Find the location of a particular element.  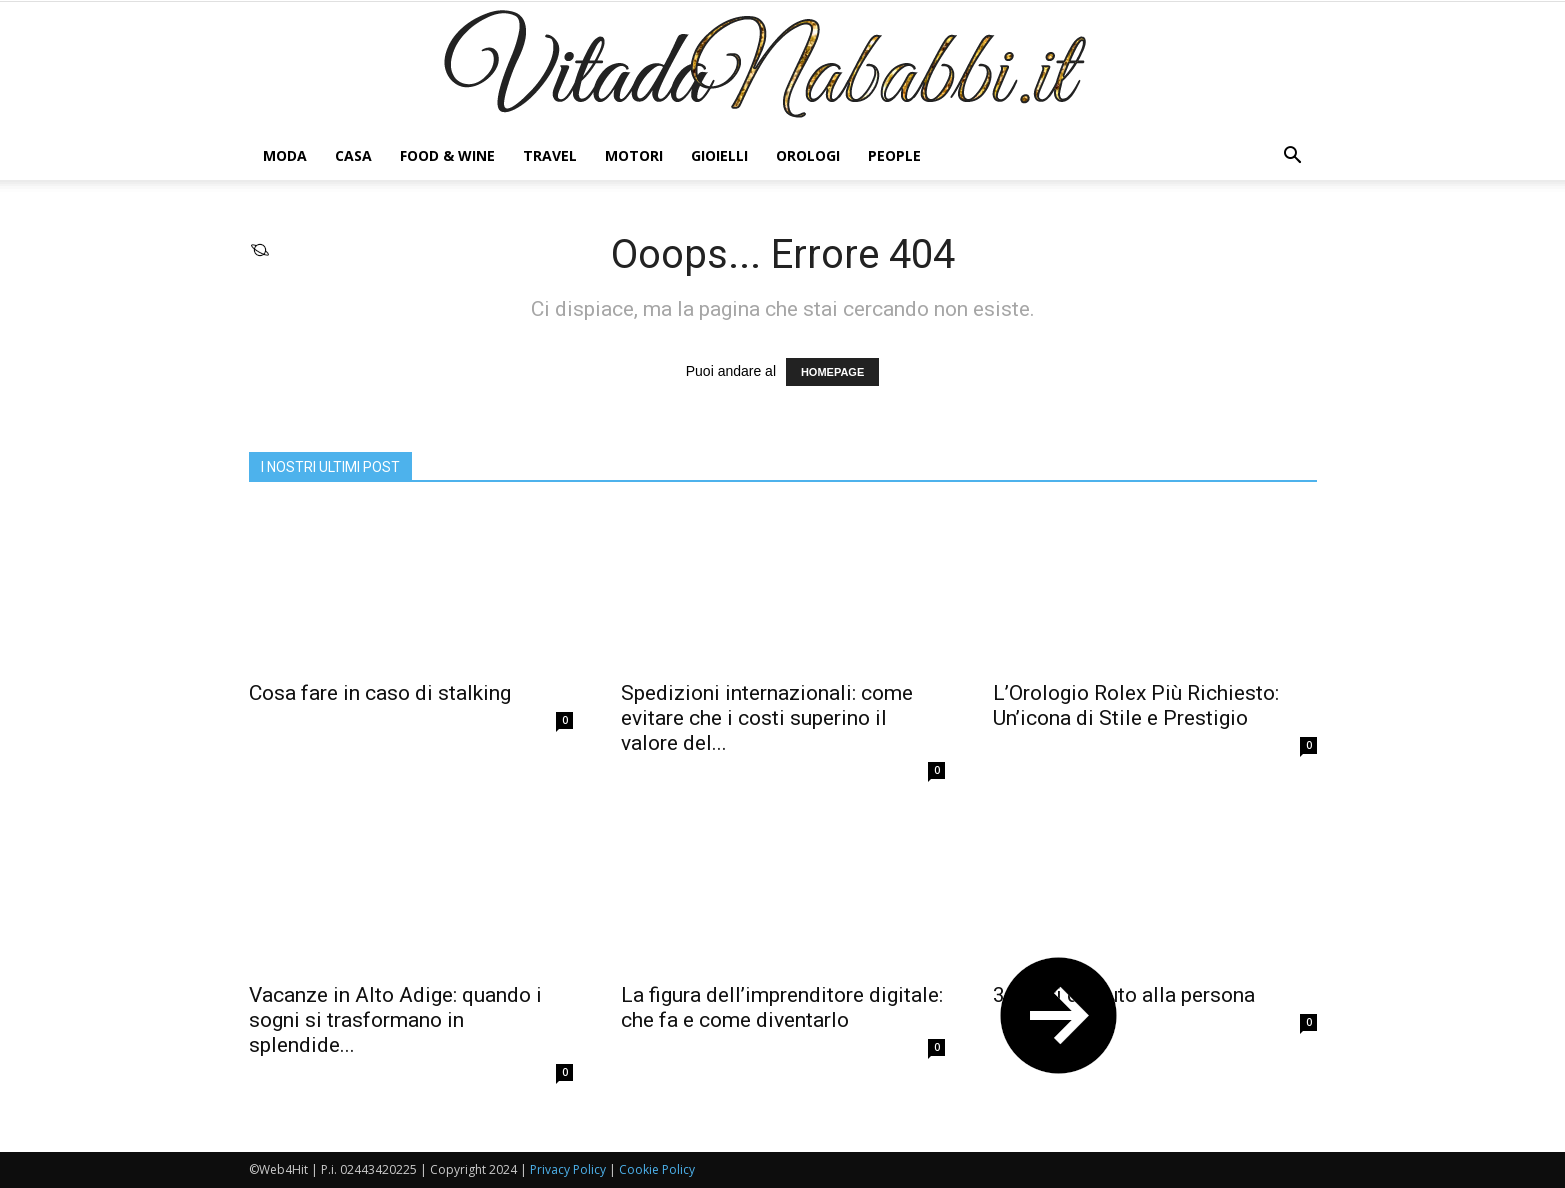

explore global or worldwide content is located at coordinates (260, 250).